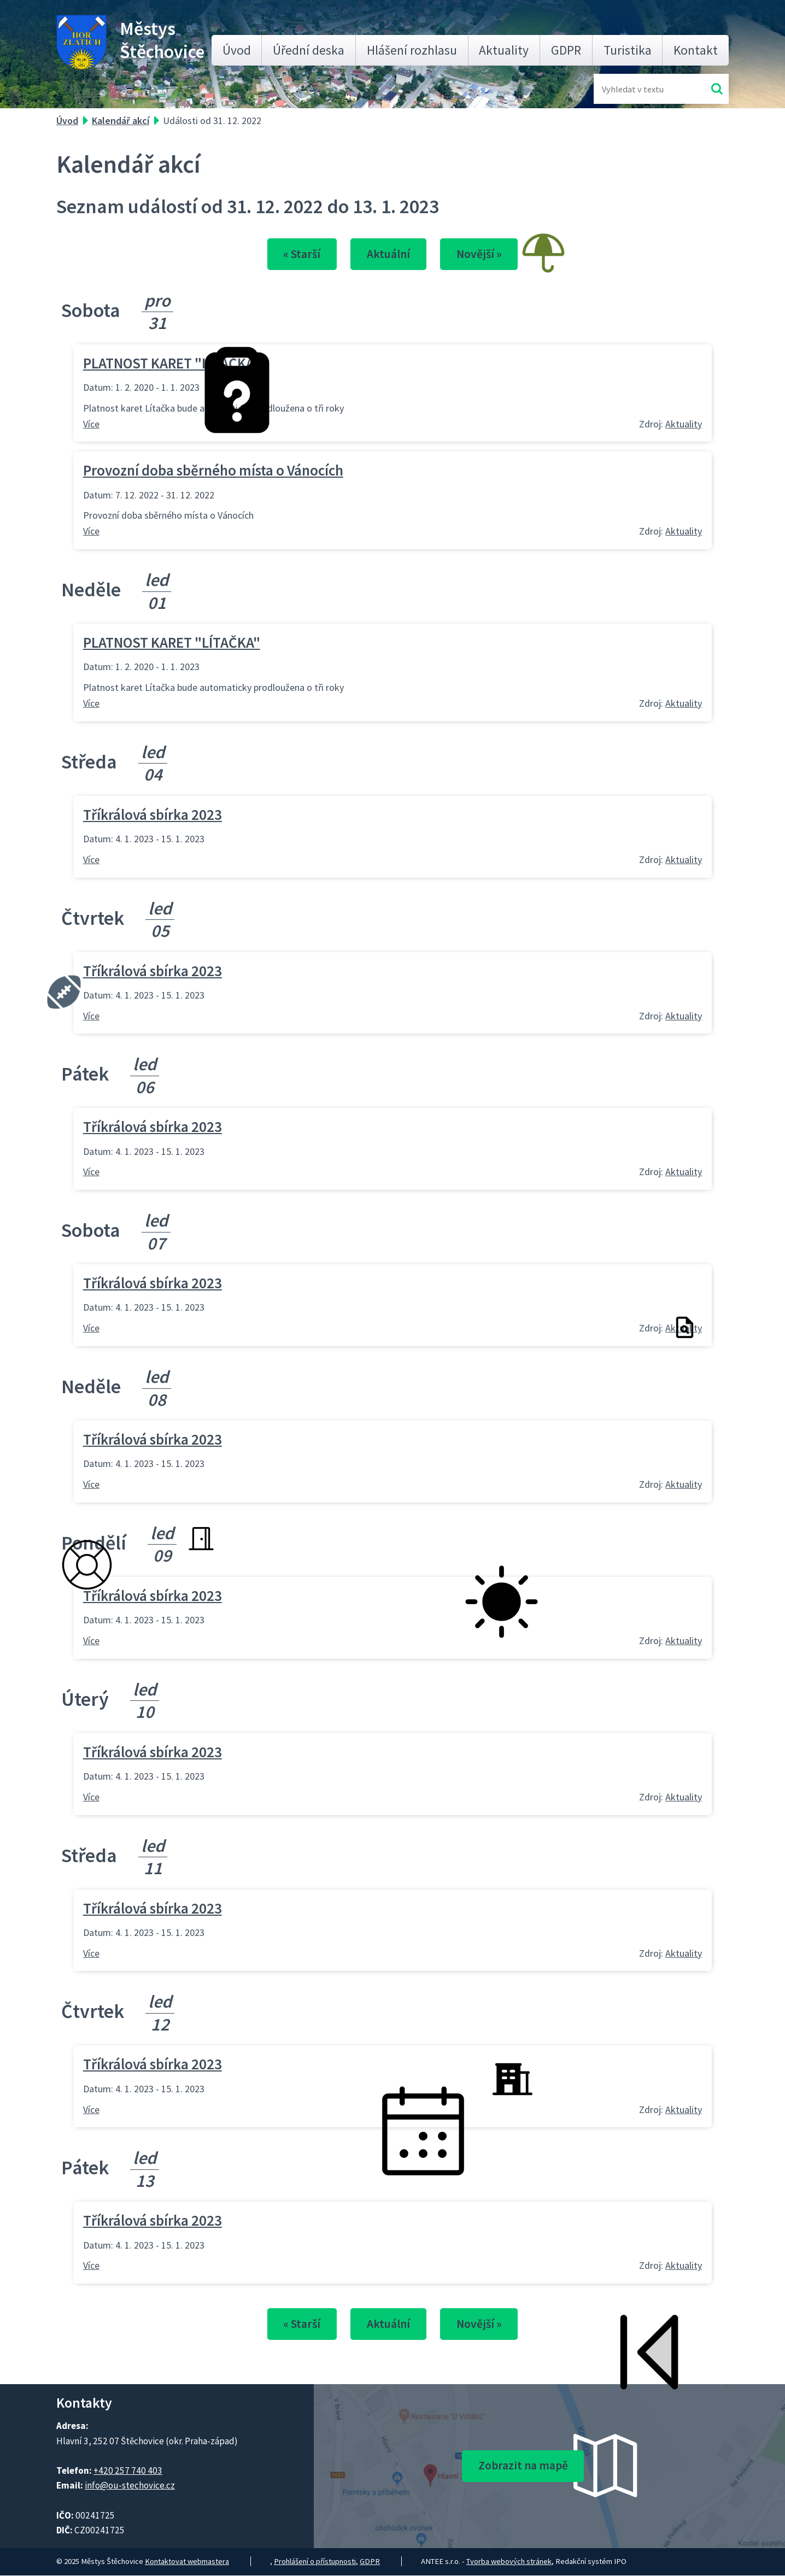 The width and height of the screenshot is (785, 2576). Describe the element at coordinates (501, 1601) in the screenshot. I see `switch to light mode` at that location.